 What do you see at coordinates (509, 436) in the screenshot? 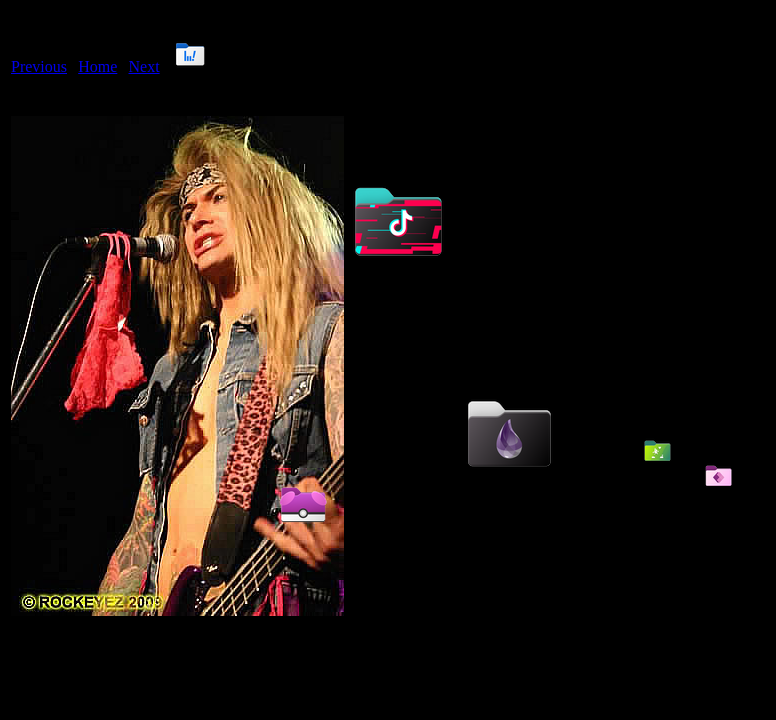
I see `folder containing elixir programming language projects` at bounding box center [509, 436].